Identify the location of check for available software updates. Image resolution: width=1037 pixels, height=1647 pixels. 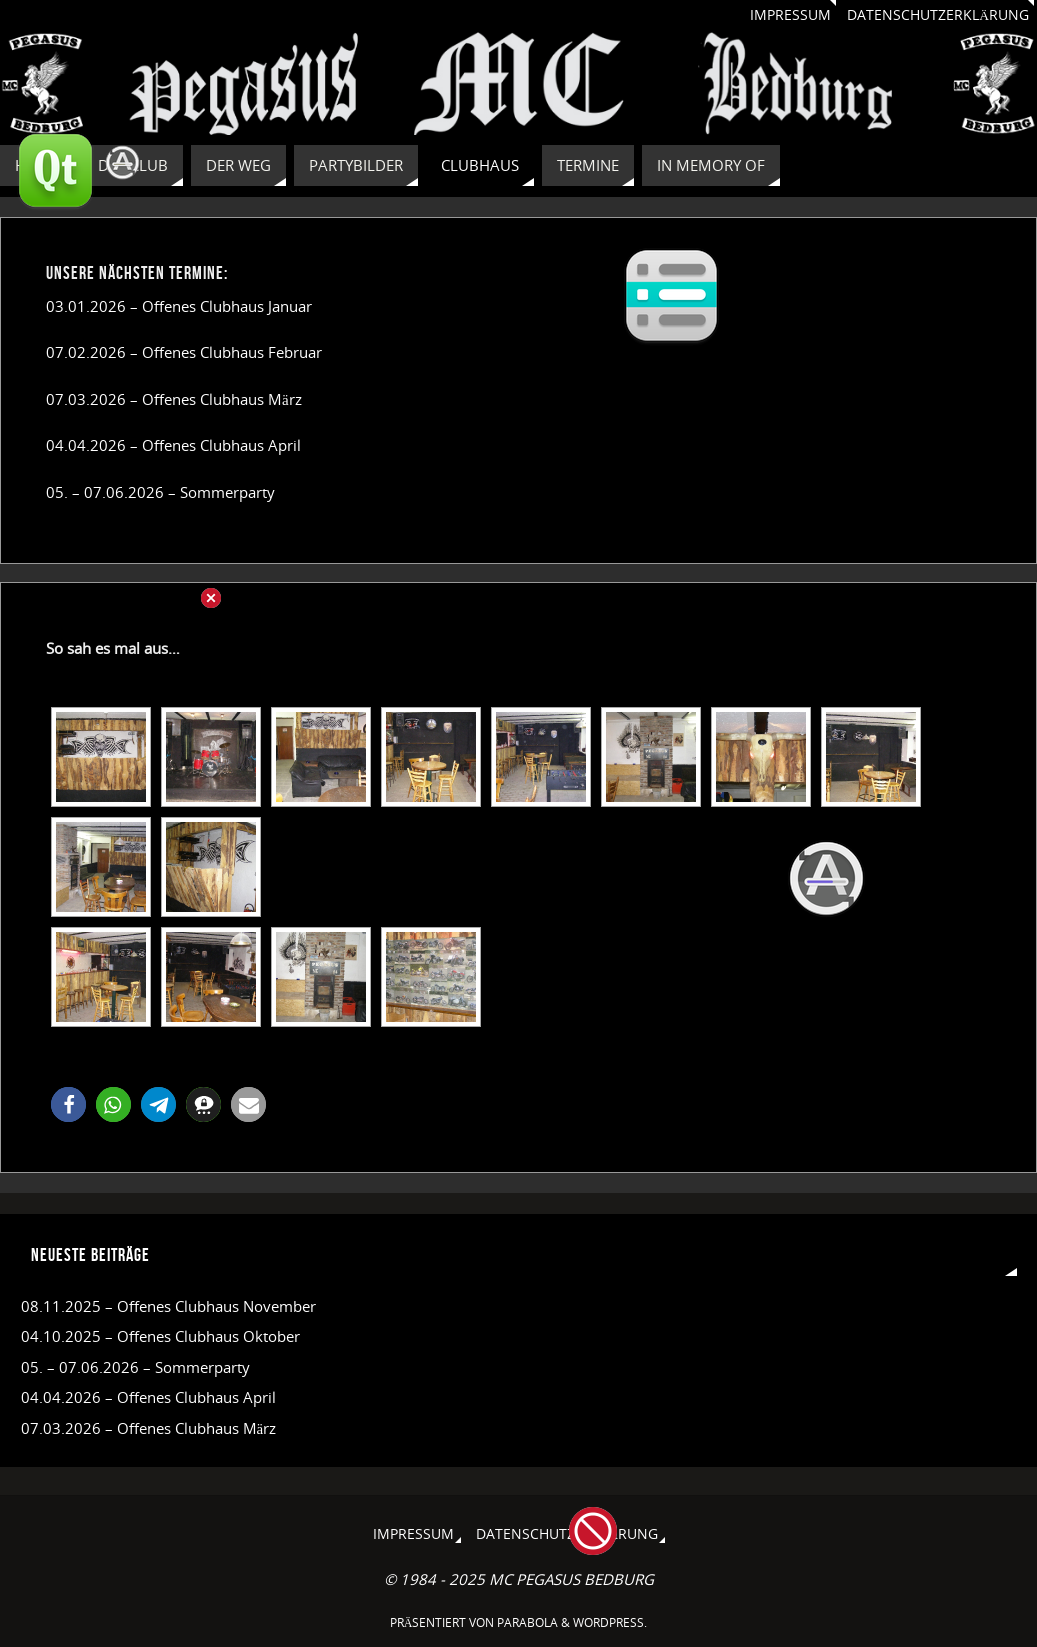
(826, 878).